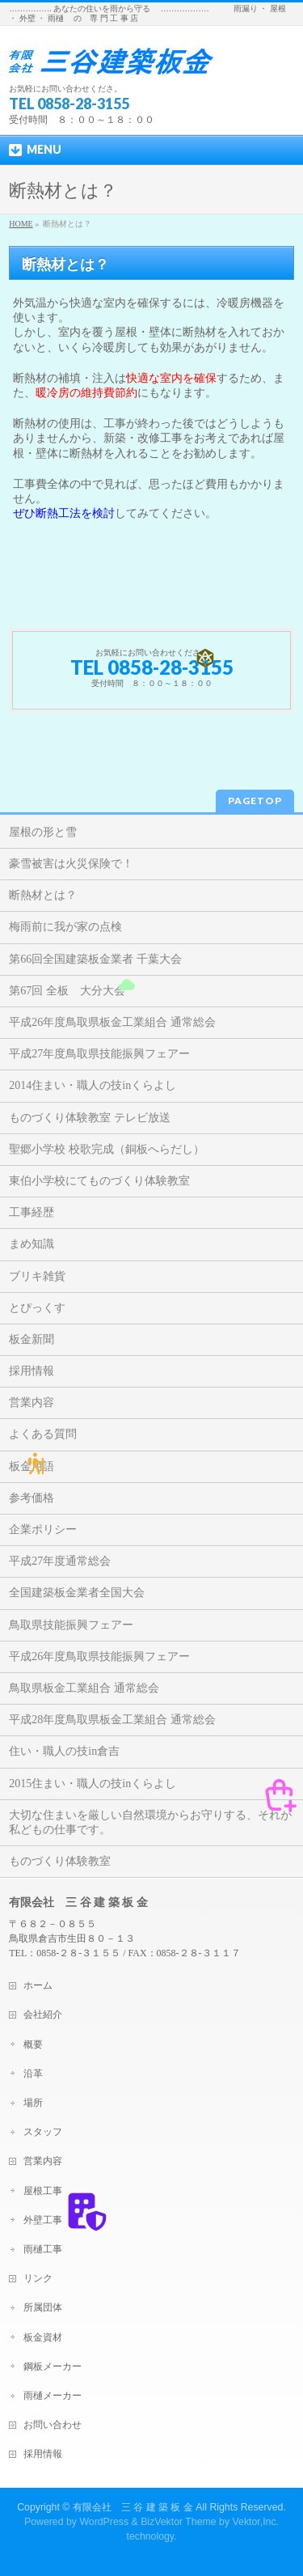  Describe the element at coordinates (127, 985) in the screenshot. I see `indicates cloudy weather conditions` at that location.